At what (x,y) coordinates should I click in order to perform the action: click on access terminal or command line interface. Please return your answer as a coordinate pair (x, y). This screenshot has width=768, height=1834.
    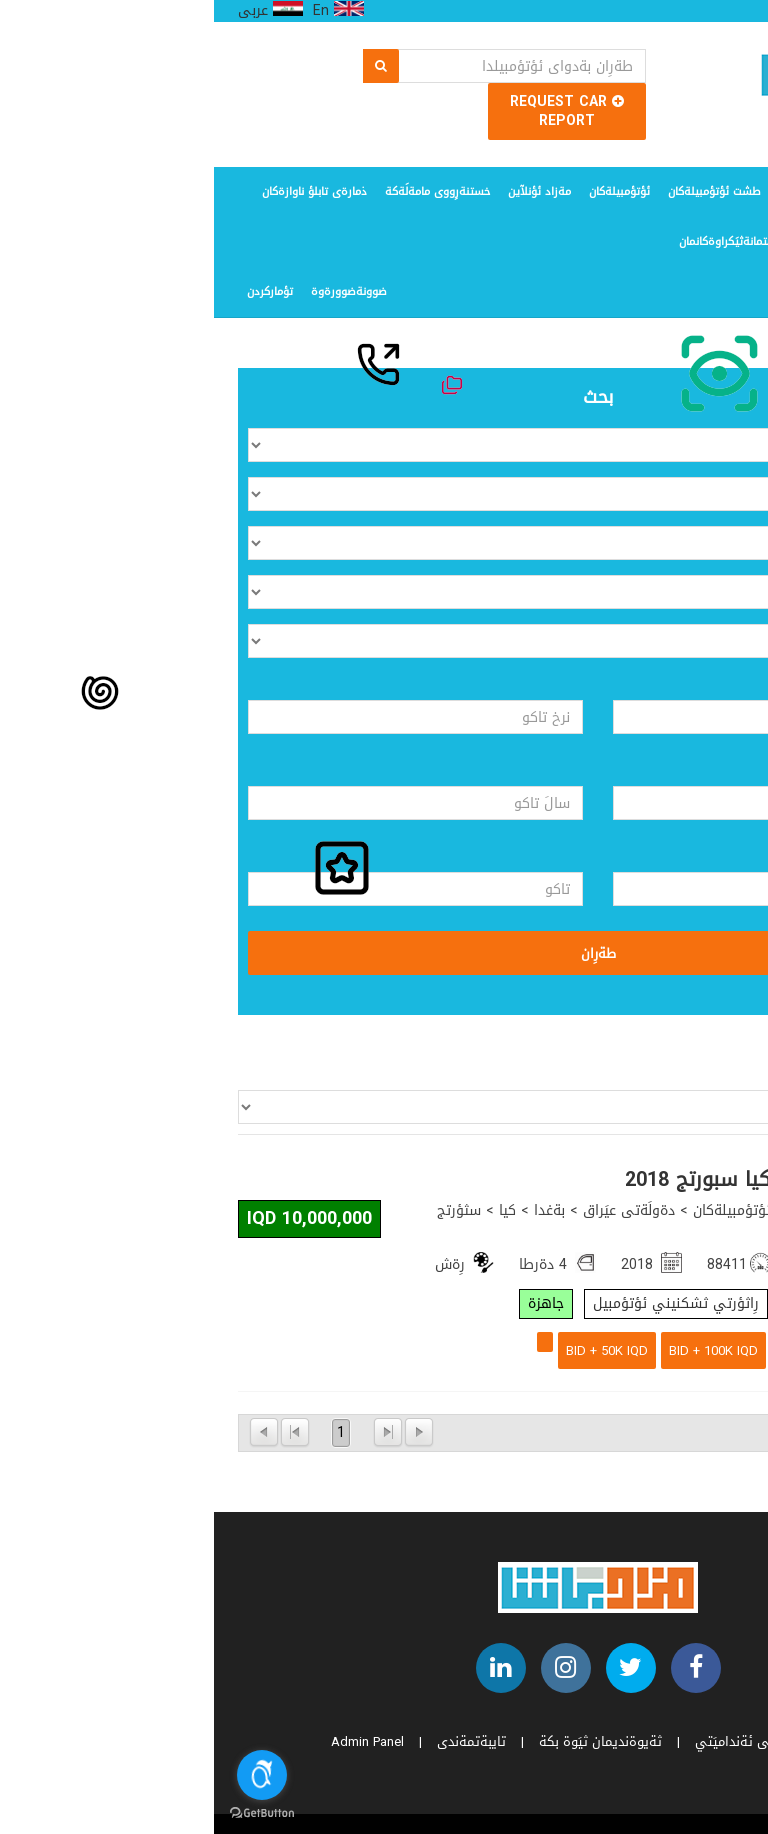
    Looking at the image, I should click on (100, 693).